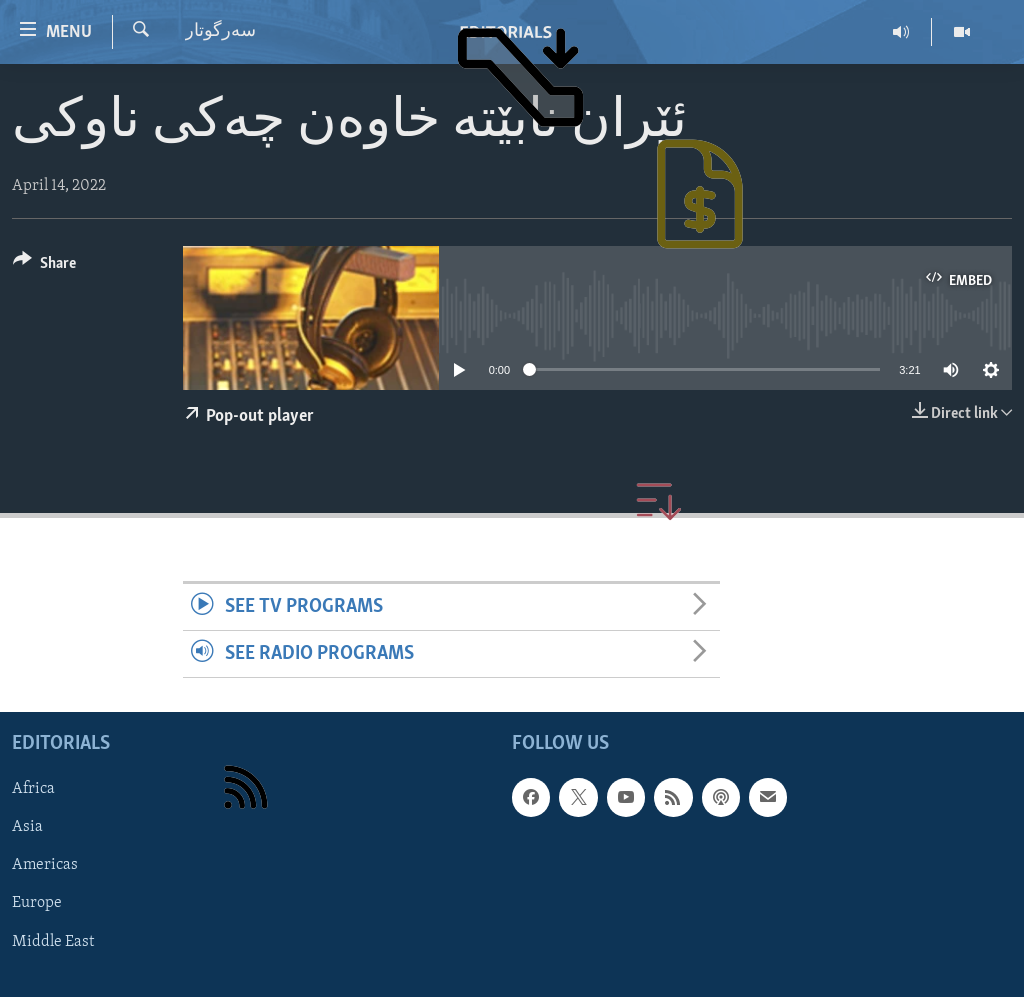 The height and width of the screenshot is (997, 1024). Describe the element at coordinates (520, 77) in the screenshot. I see `indicates escalator going down` at that location.